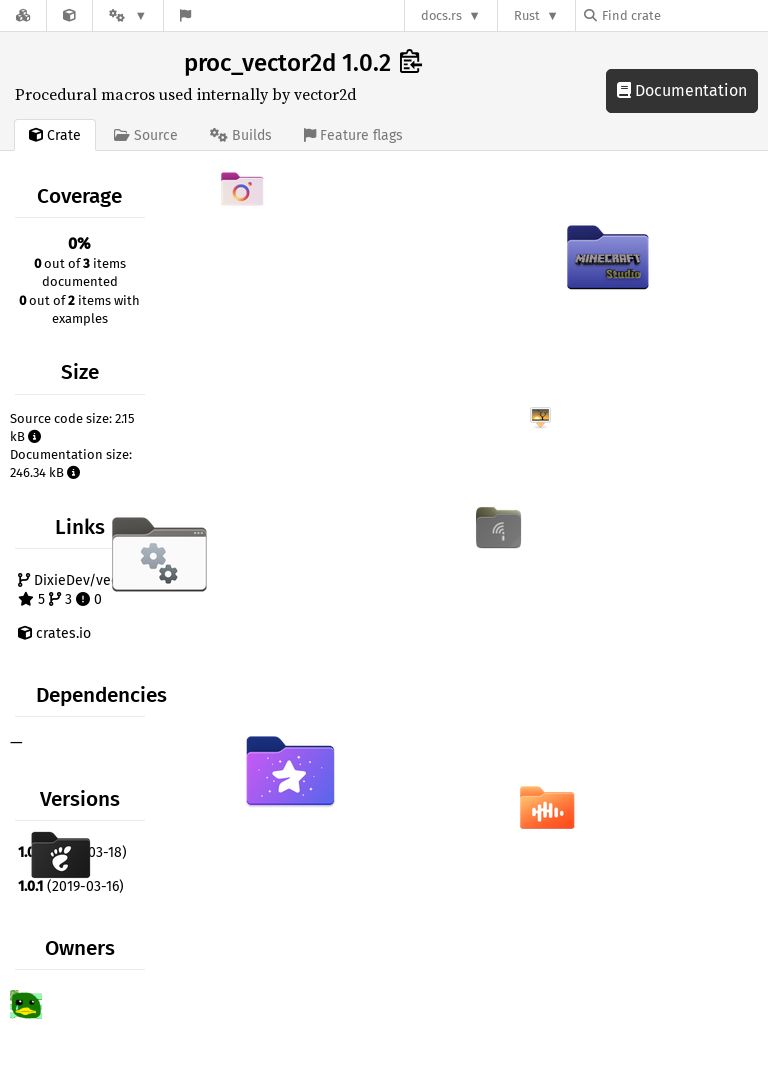  Describe the element at coordinates (498, 527) in the screenshot. I see `open insync cloud sync folder` at that location.